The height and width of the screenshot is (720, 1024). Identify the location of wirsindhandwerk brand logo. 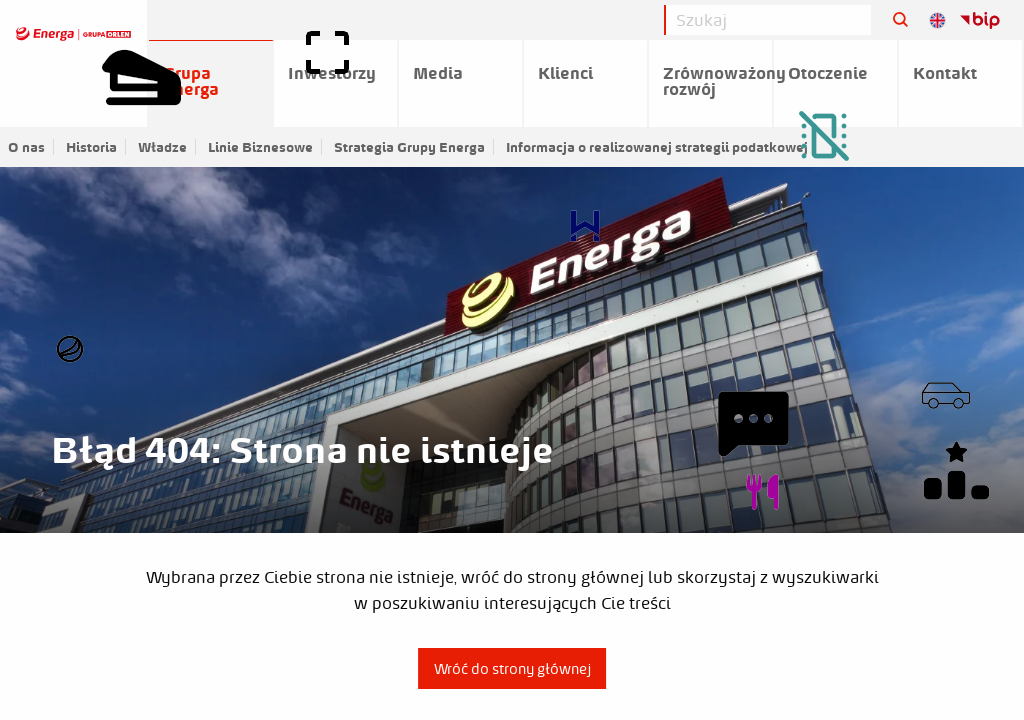
(585, 226).